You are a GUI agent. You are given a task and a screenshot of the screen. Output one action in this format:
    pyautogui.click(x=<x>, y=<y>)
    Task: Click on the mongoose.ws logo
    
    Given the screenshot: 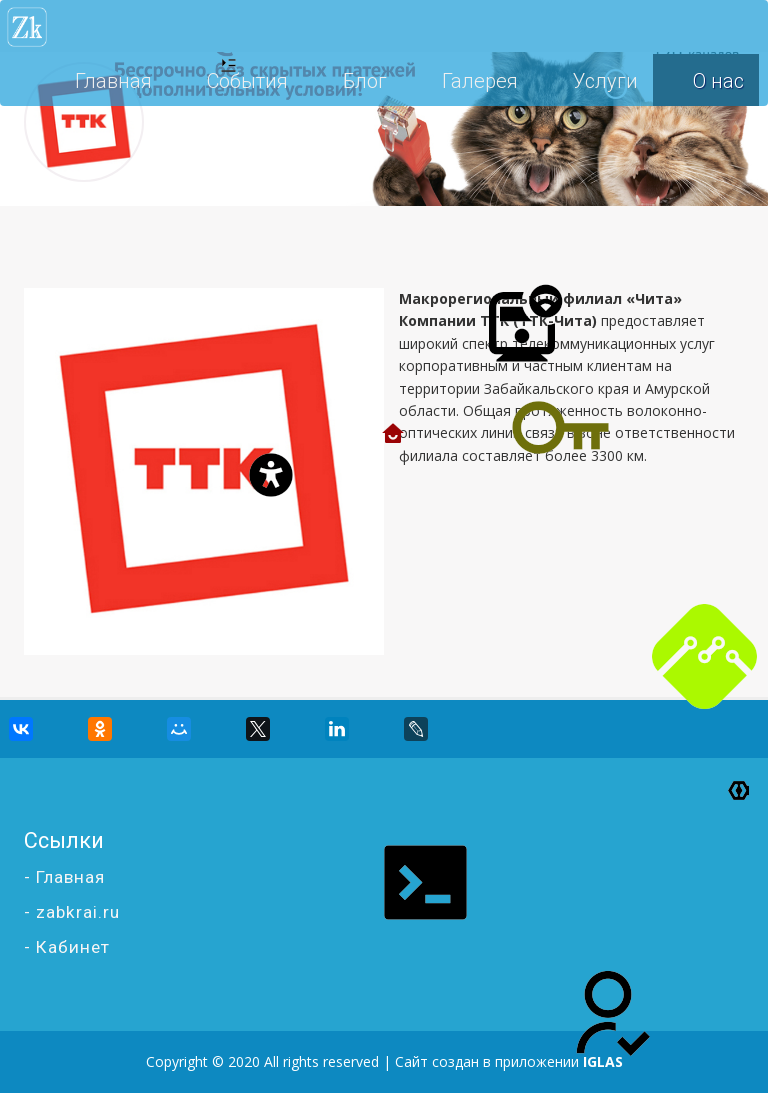 What is the action you would take?
    pyautogui.click(x=704, y=656)
    